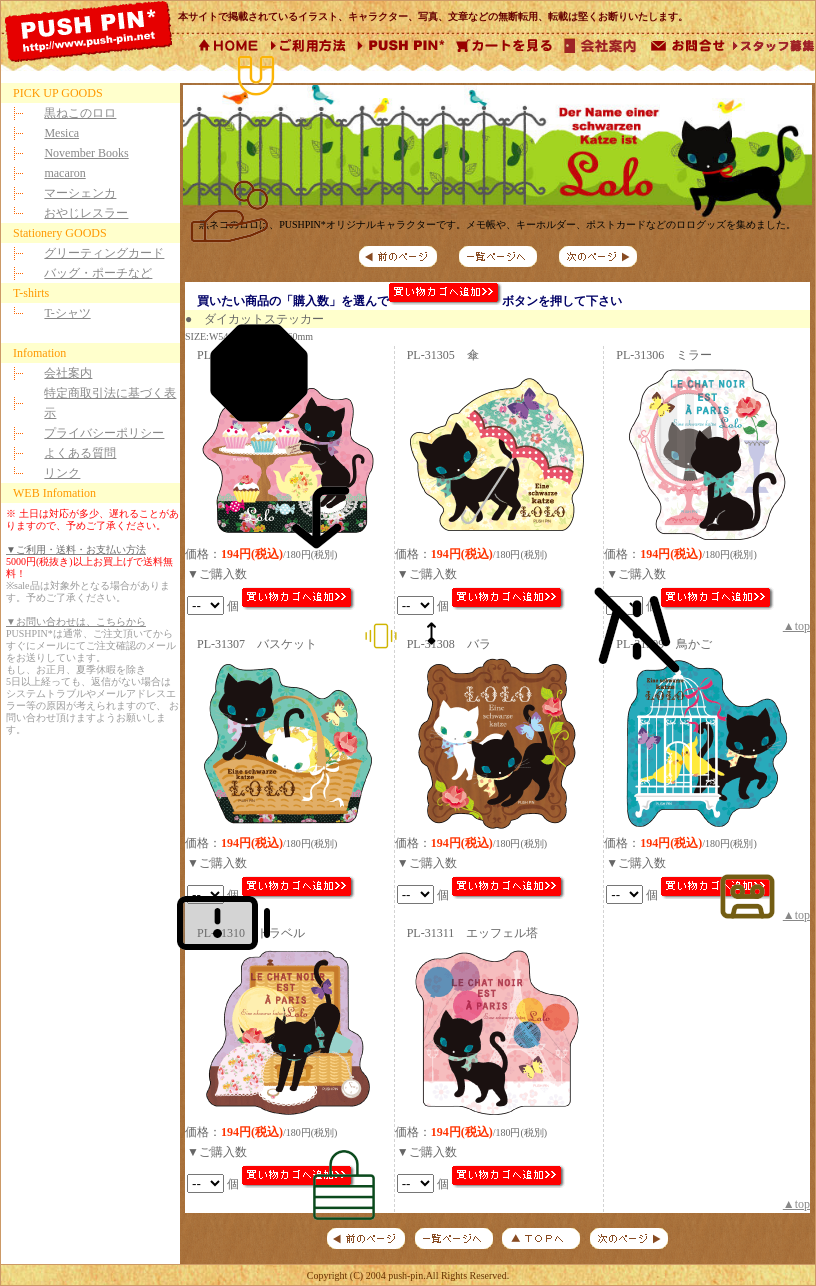 This screenshot has height=1286, width=816. I want to click on indicates a secure or encrypted connection, so click(344, 1189).